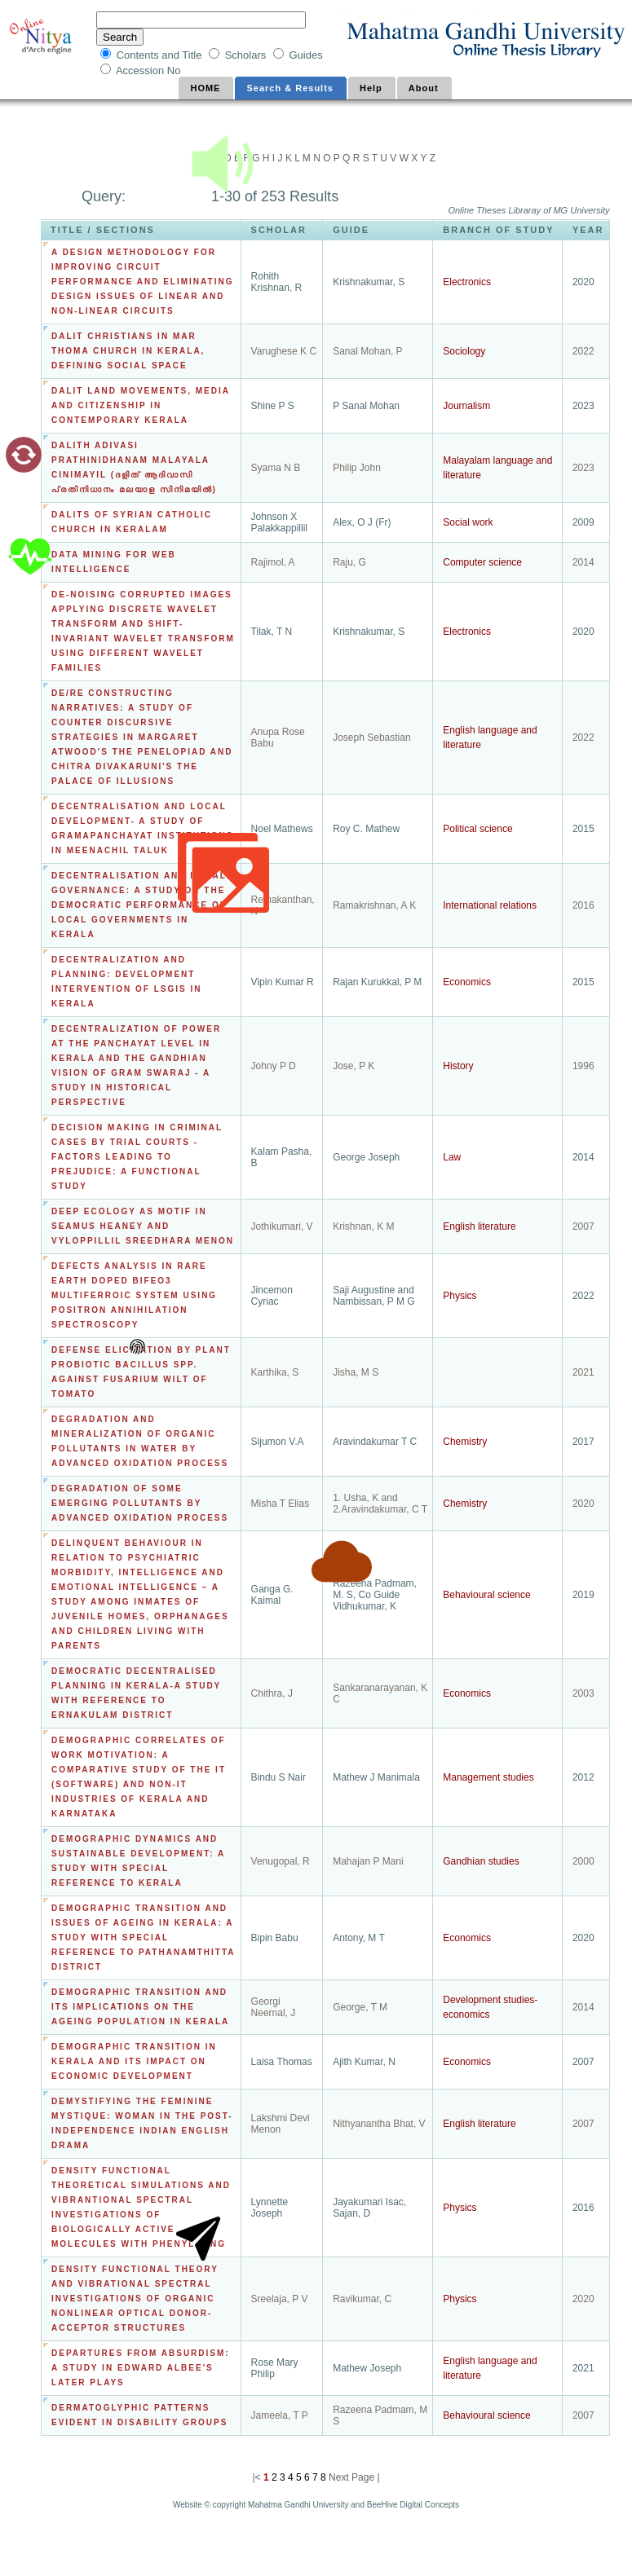 This screenshot has height=2576, width=632. What do you see at coordinates (342, 1561) in the screenshot?
I see `indicates cloudy weather conditions` at bounding box center [342, 1561].